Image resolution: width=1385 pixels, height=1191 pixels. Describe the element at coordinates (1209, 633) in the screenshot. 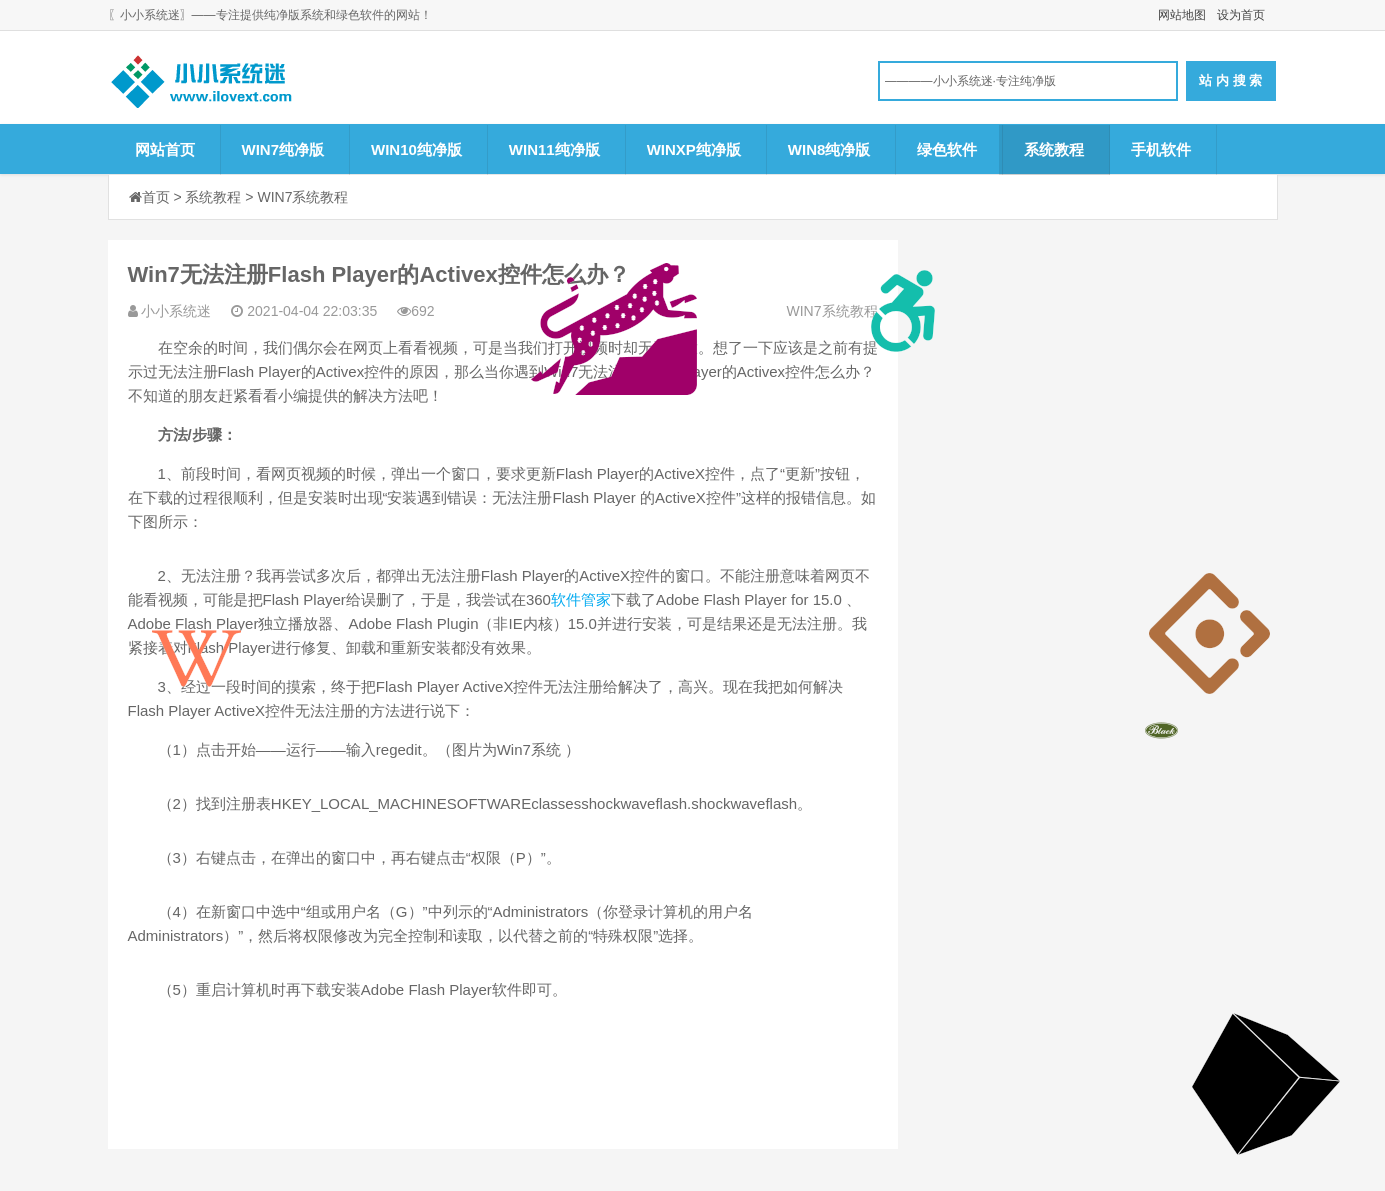

I see `navigate to Ant Design documentation or resources` at that location.